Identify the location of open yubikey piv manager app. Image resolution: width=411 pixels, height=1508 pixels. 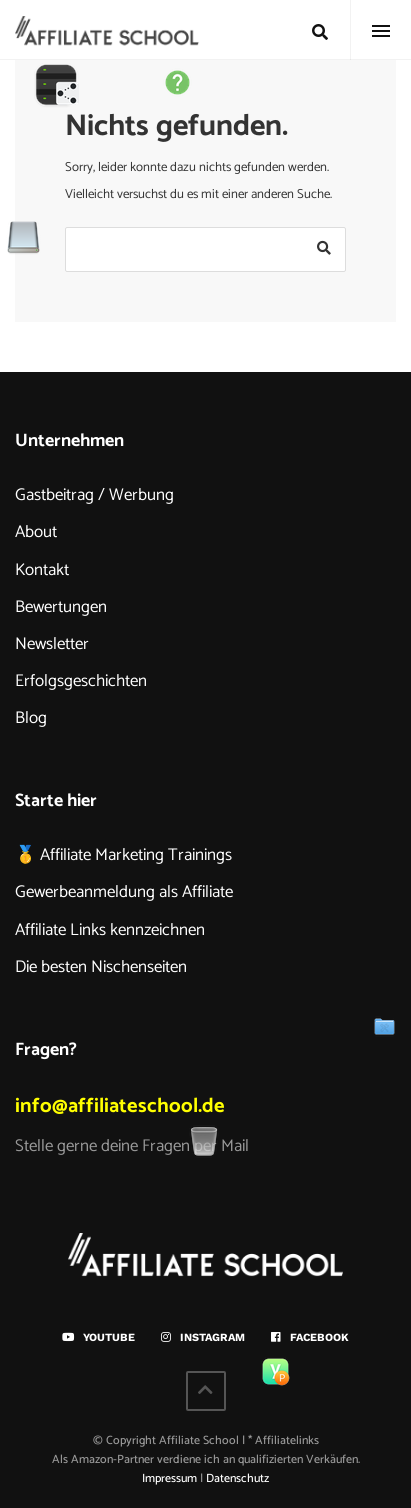
(275, 1371).